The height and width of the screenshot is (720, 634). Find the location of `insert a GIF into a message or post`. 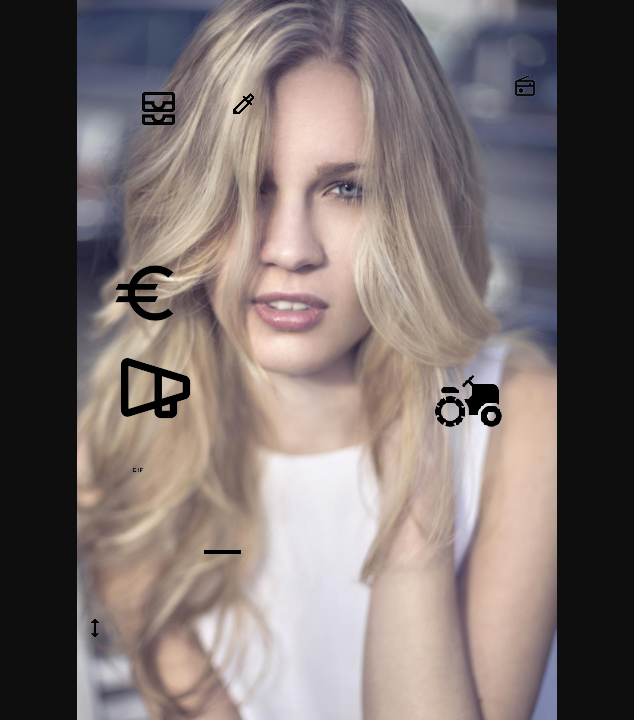

insert a GIF into a message or post is located at coordinates (138, 470).